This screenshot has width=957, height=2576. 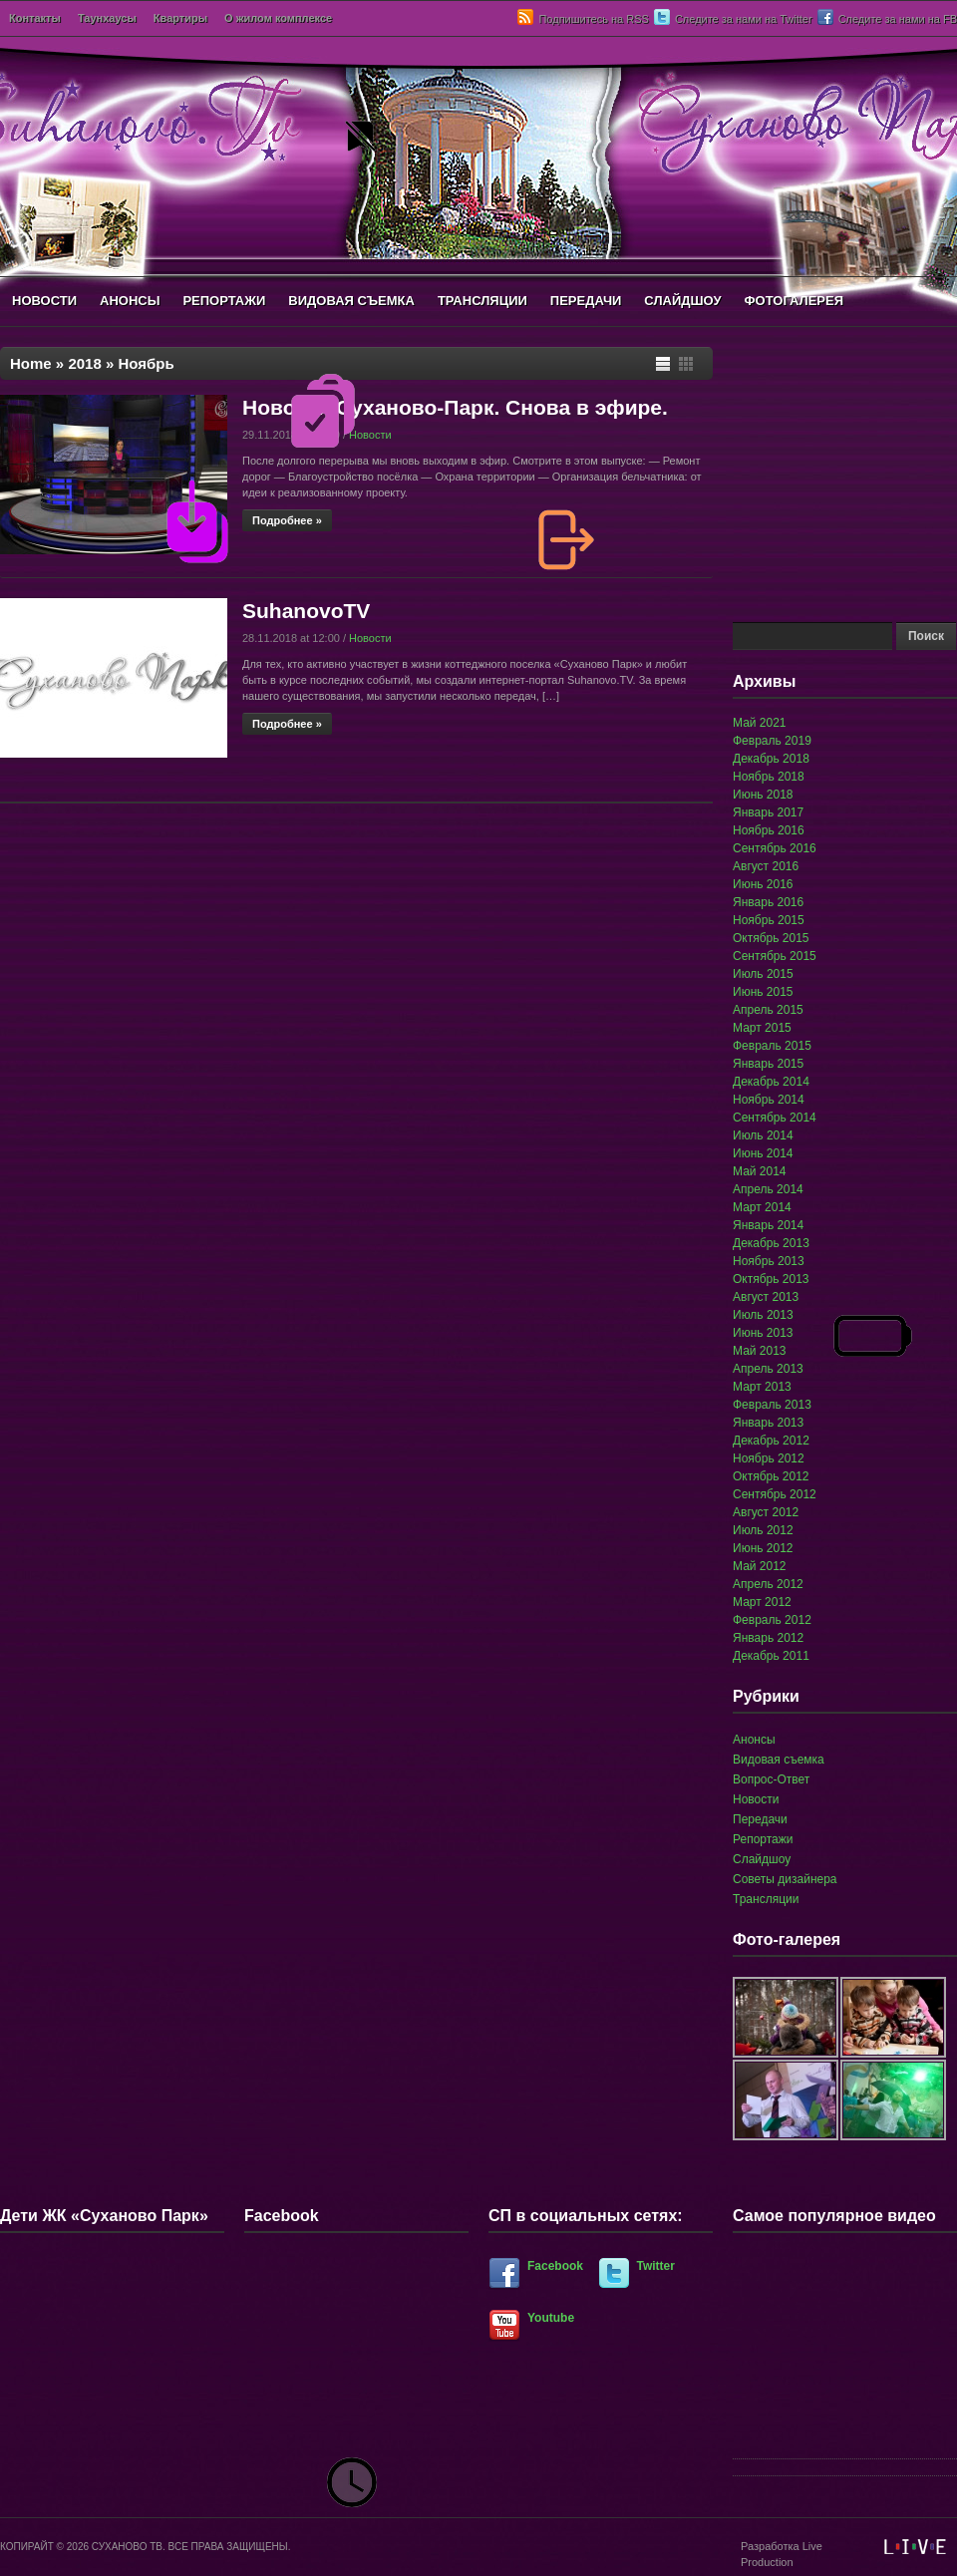 I want to click on view schedule or upcoming events, so click(x=352, y=2482).